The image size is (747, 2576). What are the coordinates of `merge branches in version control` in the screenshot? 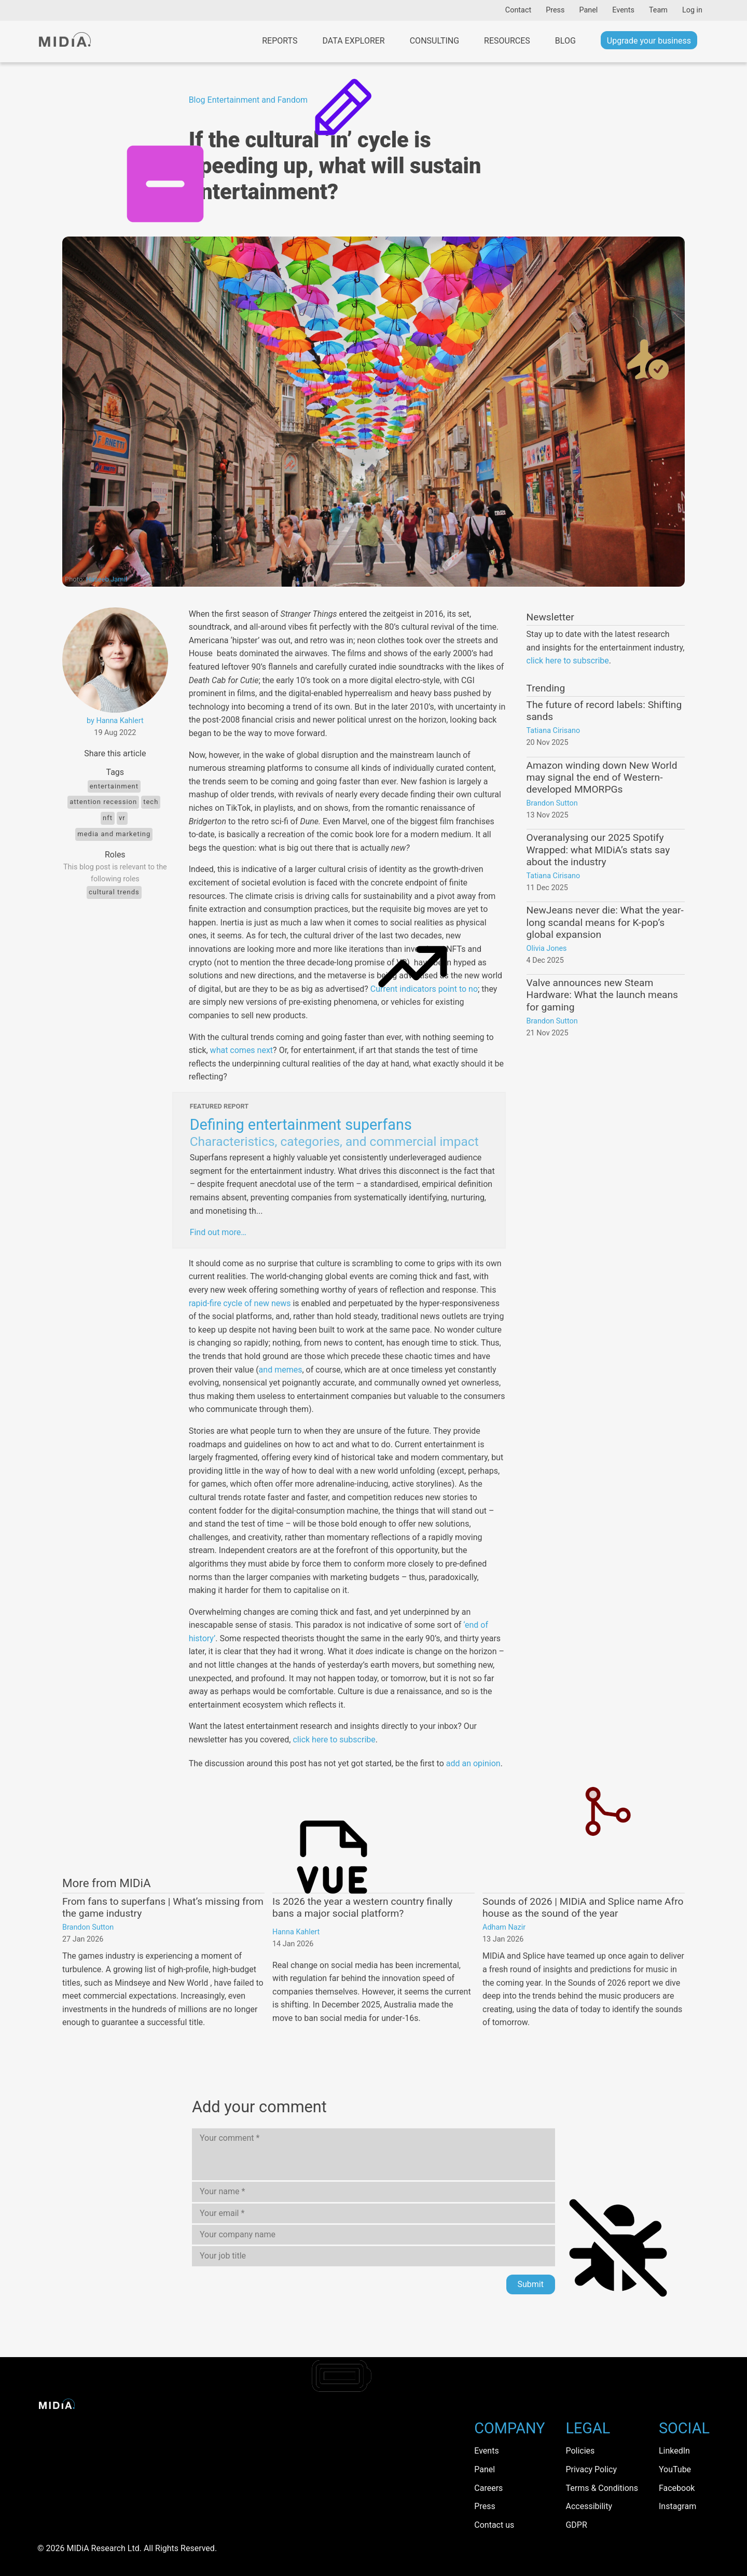 It's located at (604, 1811).